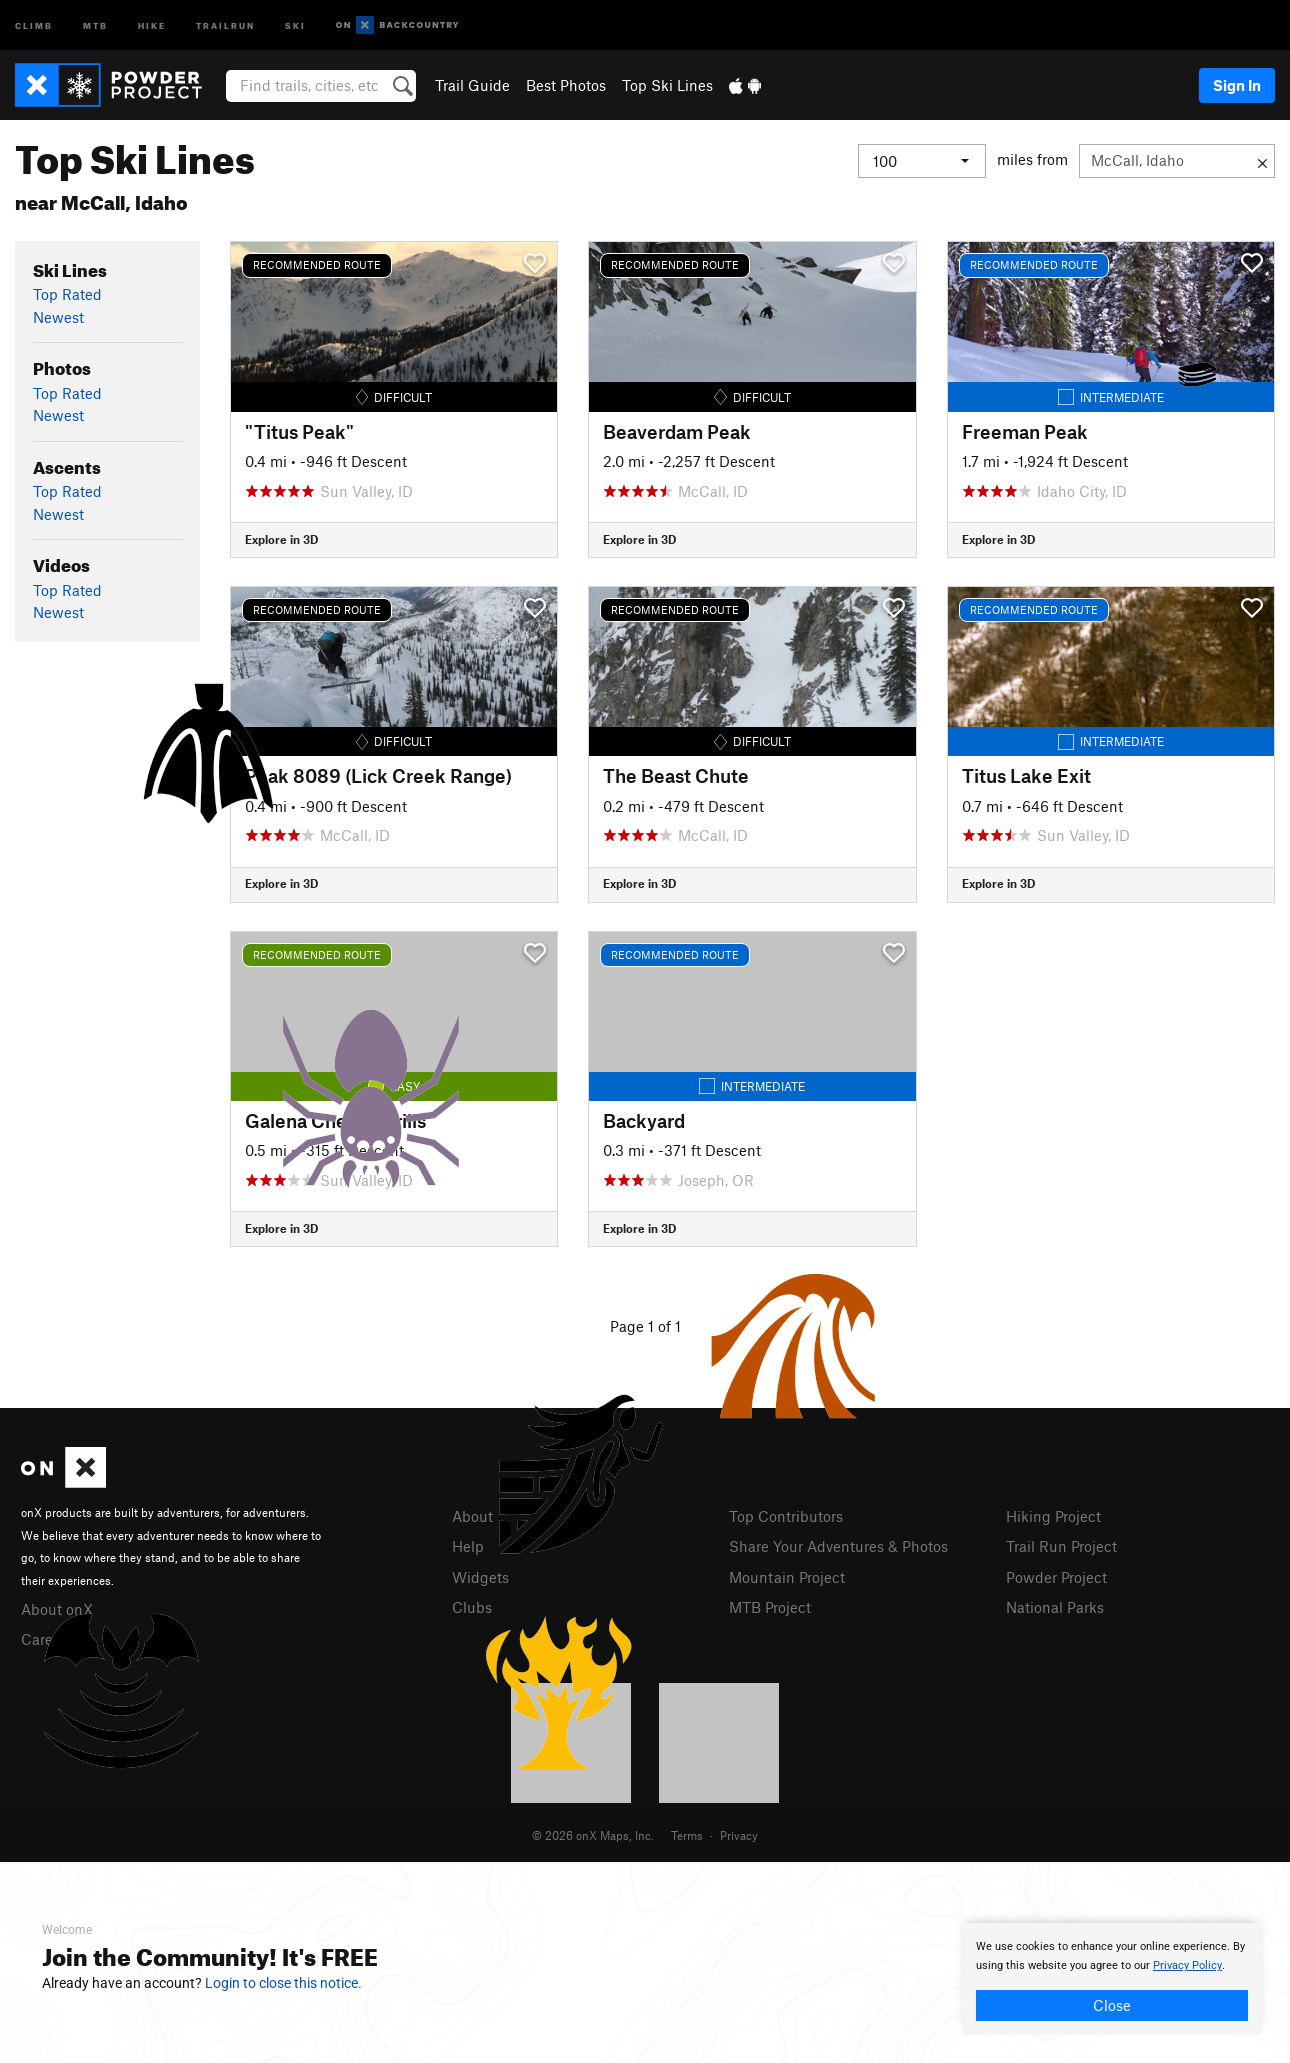 The image size is (1290, 2063). I want to click on indicates spider or arachnid enemy type in game, so click(371, 1097).